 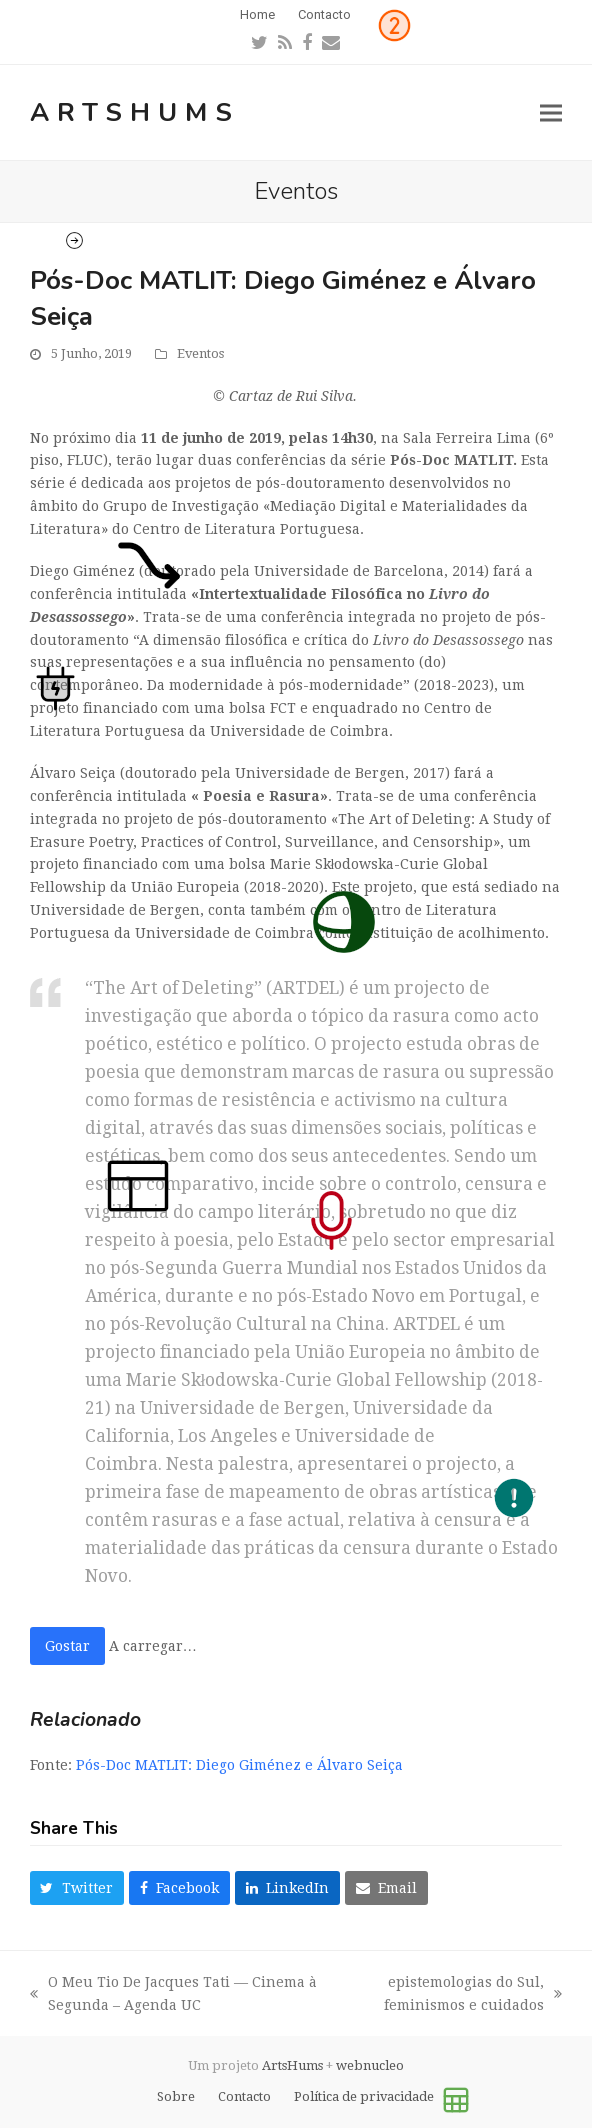 What do you see at coordinates (55, 688) in the screenshot?
I see `indicates device is currently charging` at bounding box center [55, 688].